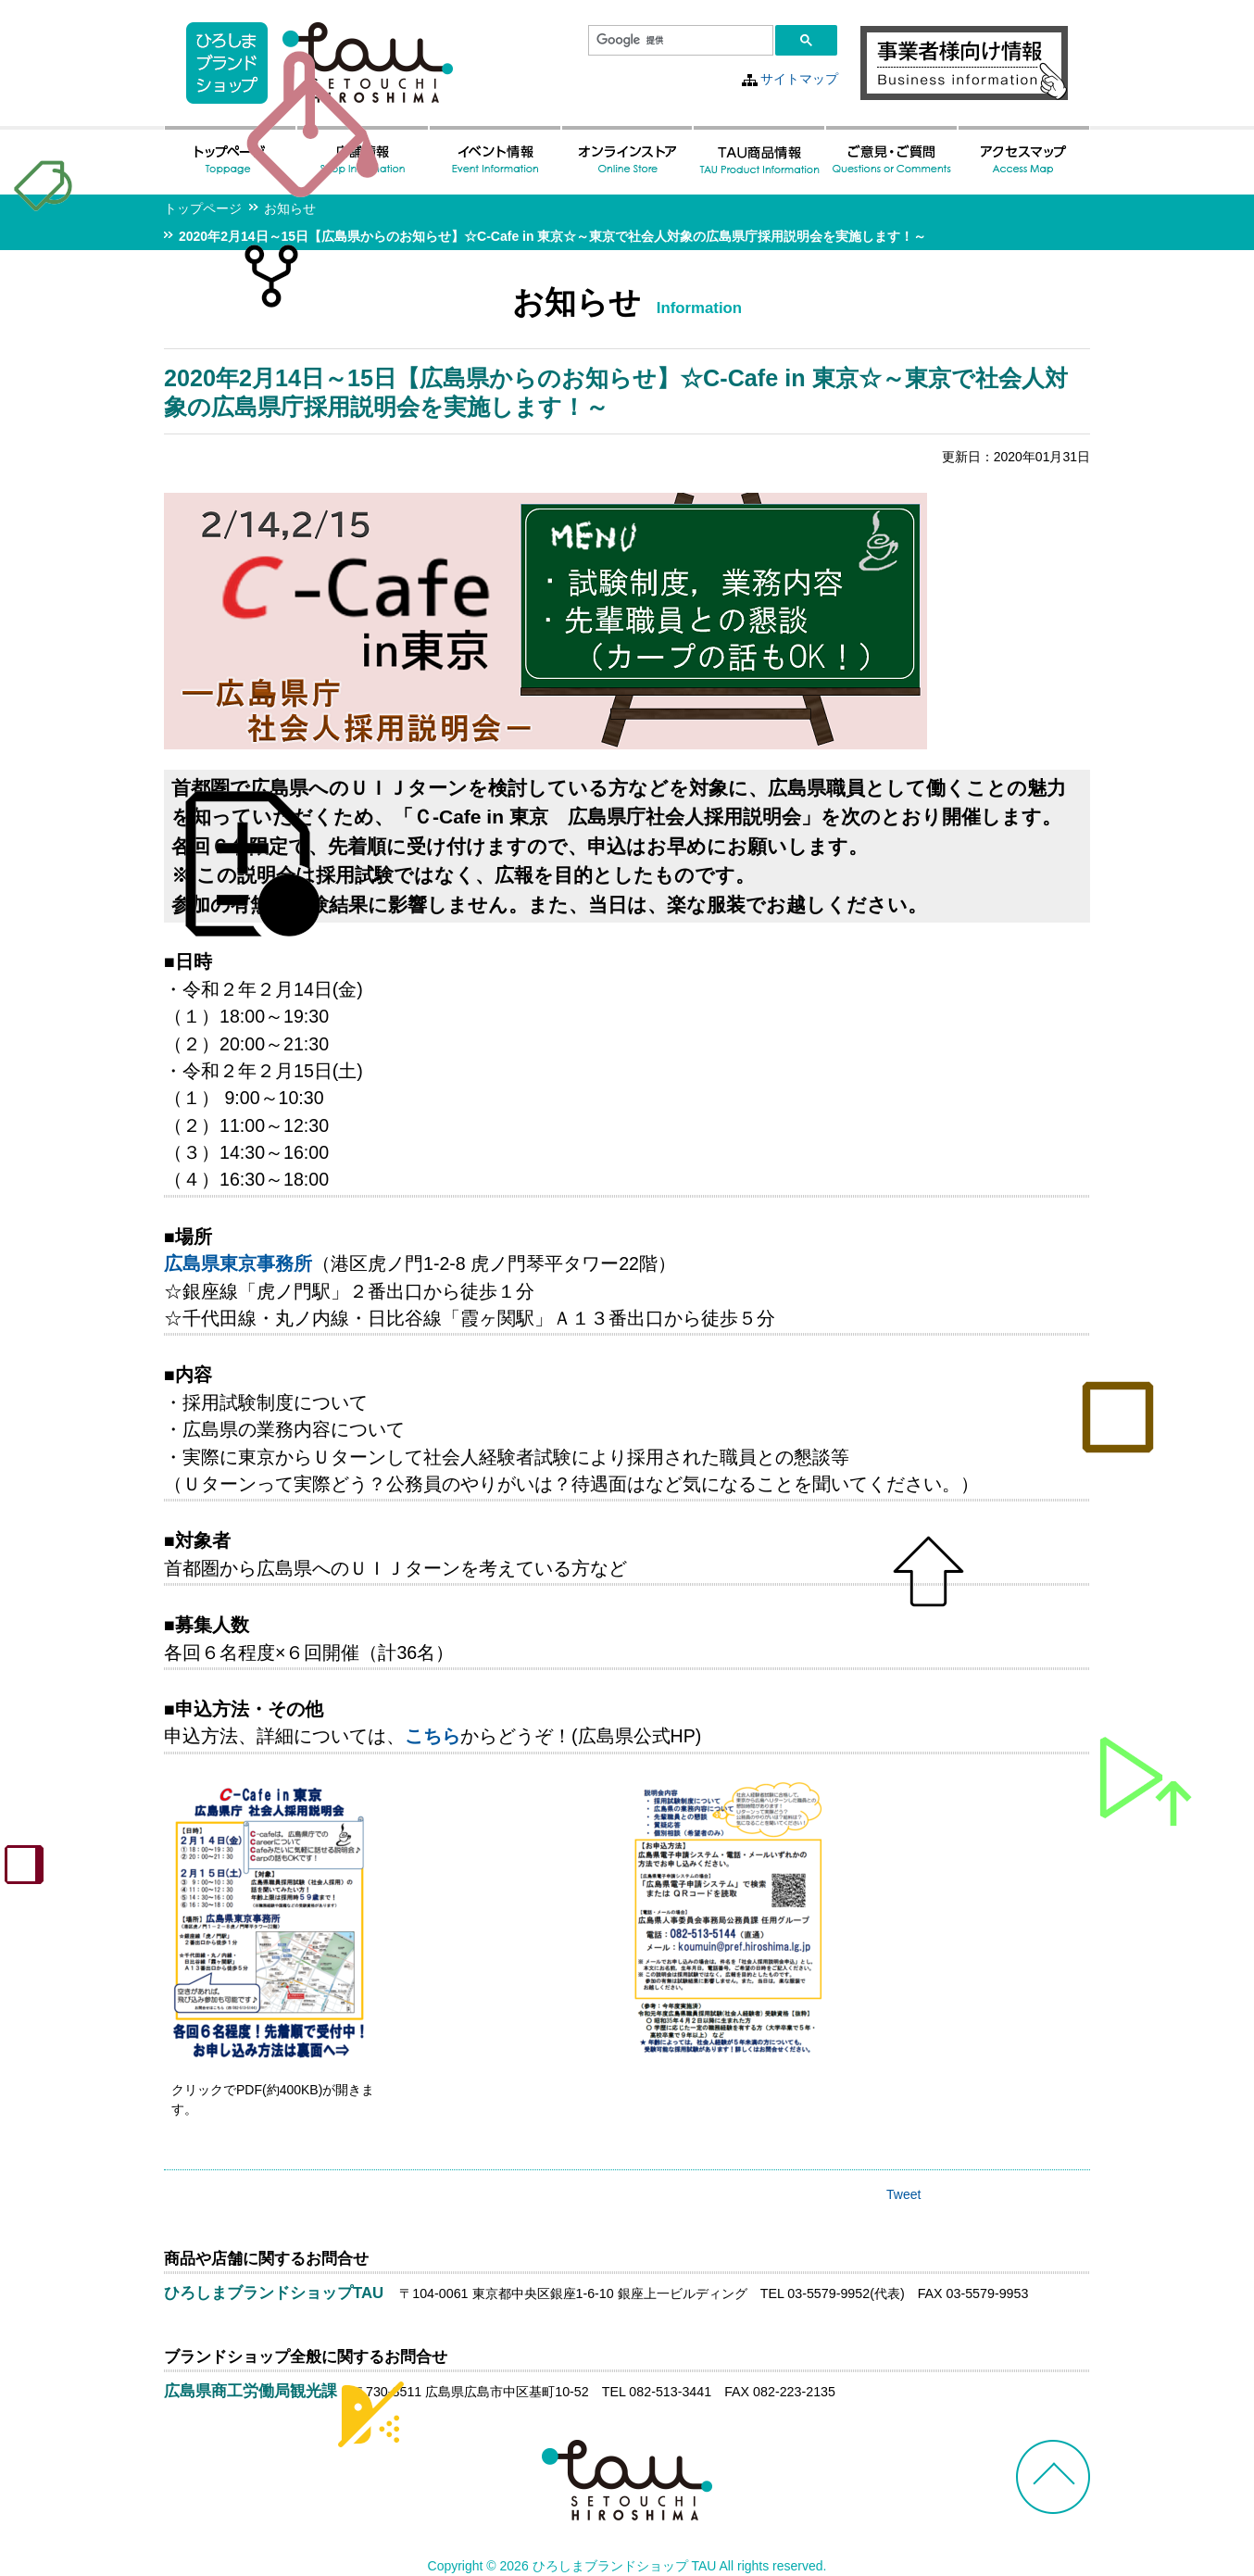 The image size is (1254, 2576). What do you see at coordinates (1145, 1781) in the screenshot?
I see `run code in cell above` at bounding box center [1145, 1781].